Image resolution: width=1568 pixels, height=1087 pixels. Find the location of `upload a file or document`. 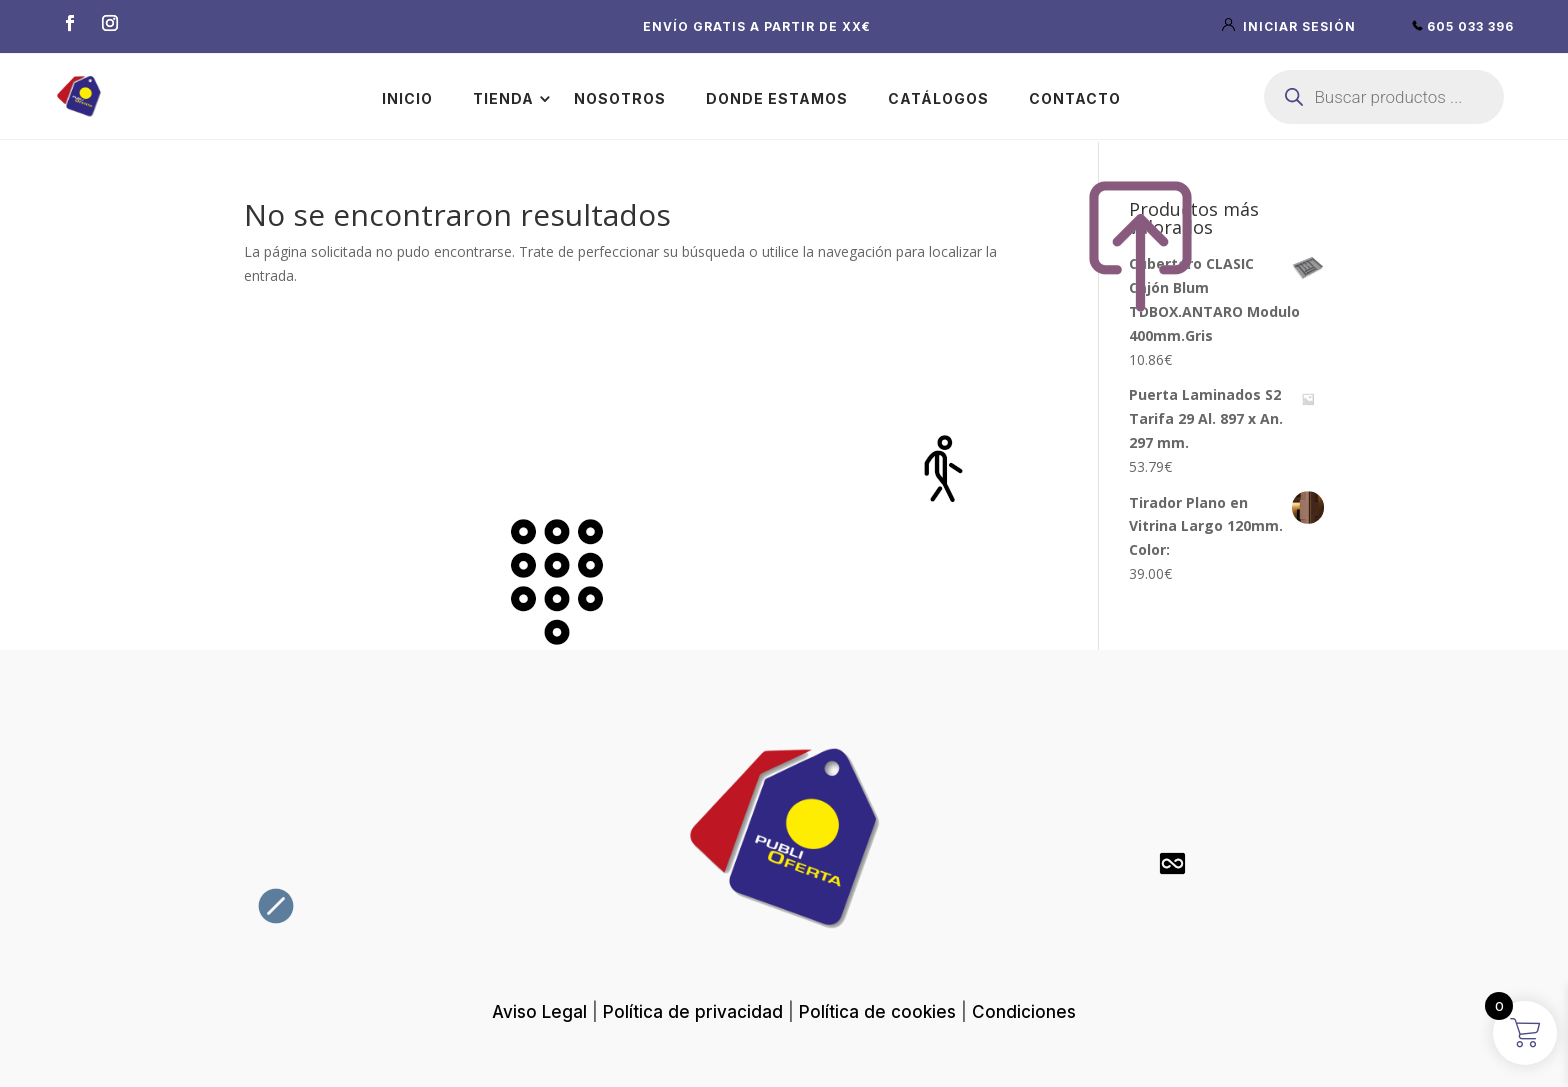

upload a file or document is located at coordinates (1140, 246).